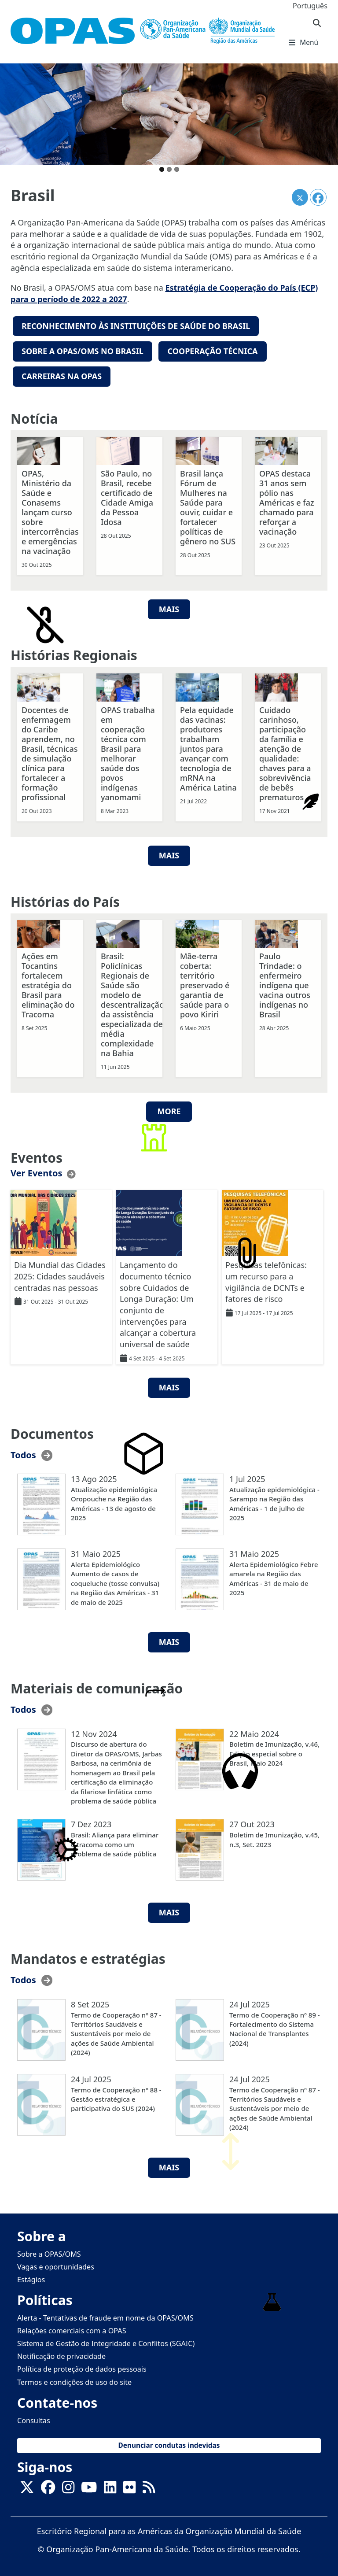 Image resolution: width=338 pixels, height=2576 pixels. I want to click on view 3D model or object, so click(143, 1453).